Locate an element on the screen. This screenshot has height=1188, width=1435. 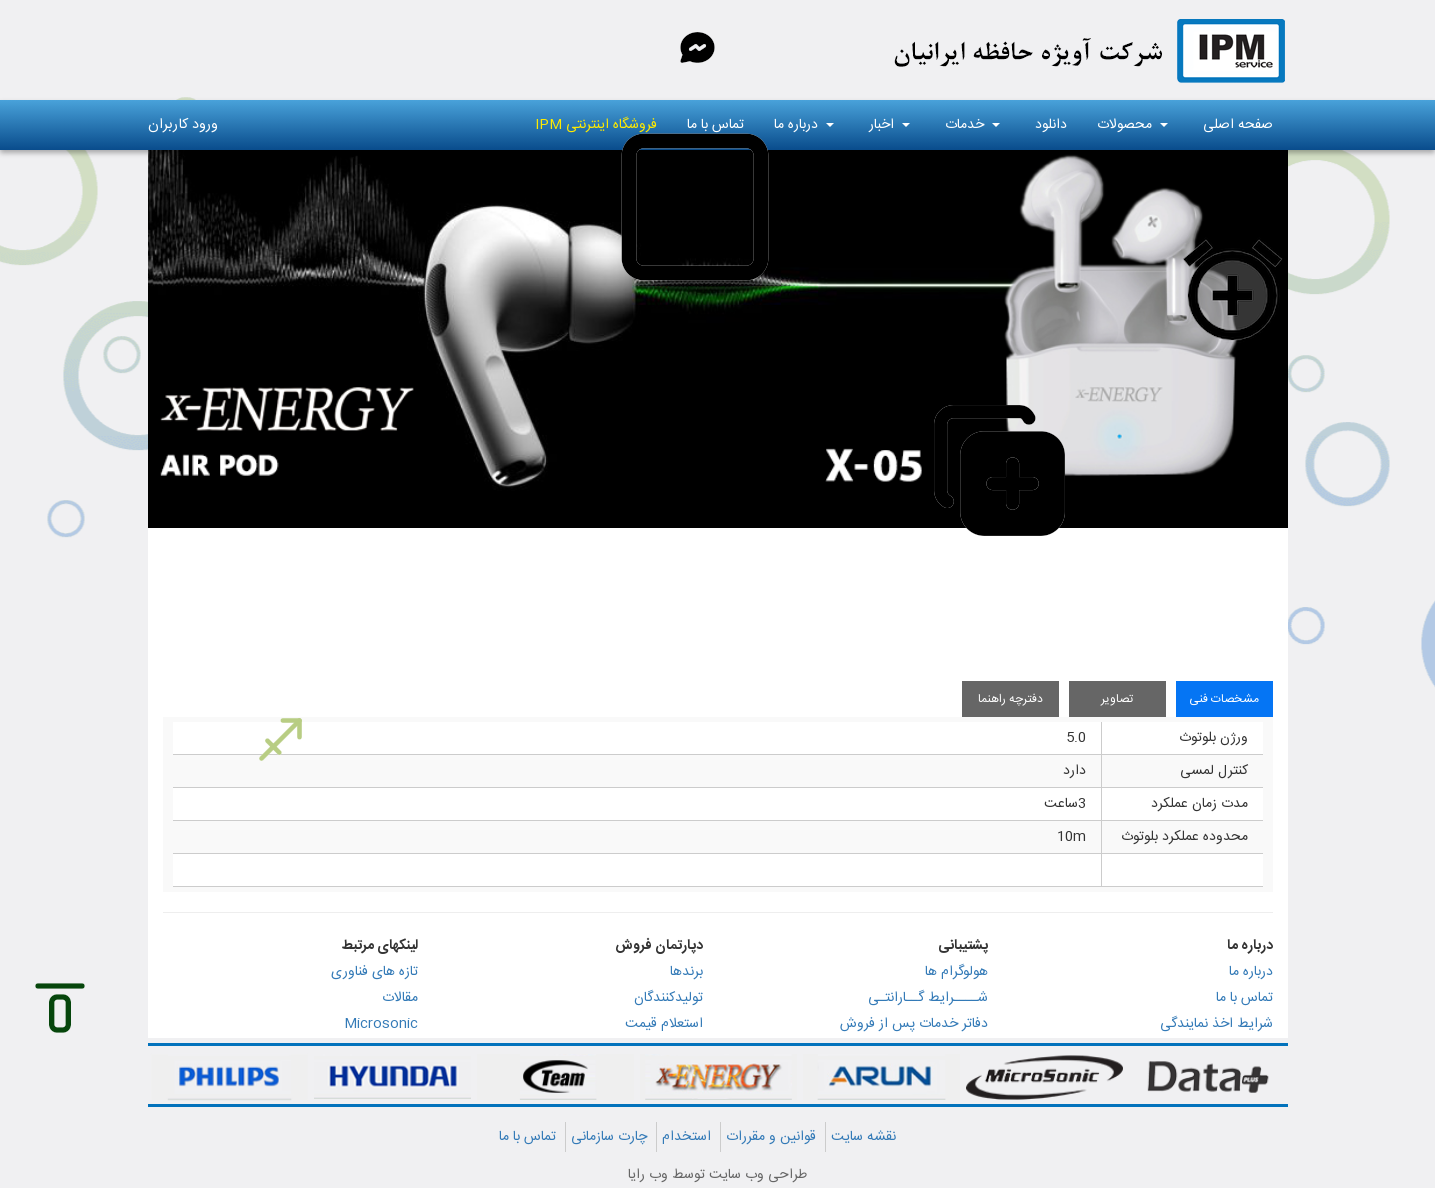
align selected elements to top is located at coordinates (60, 1008).